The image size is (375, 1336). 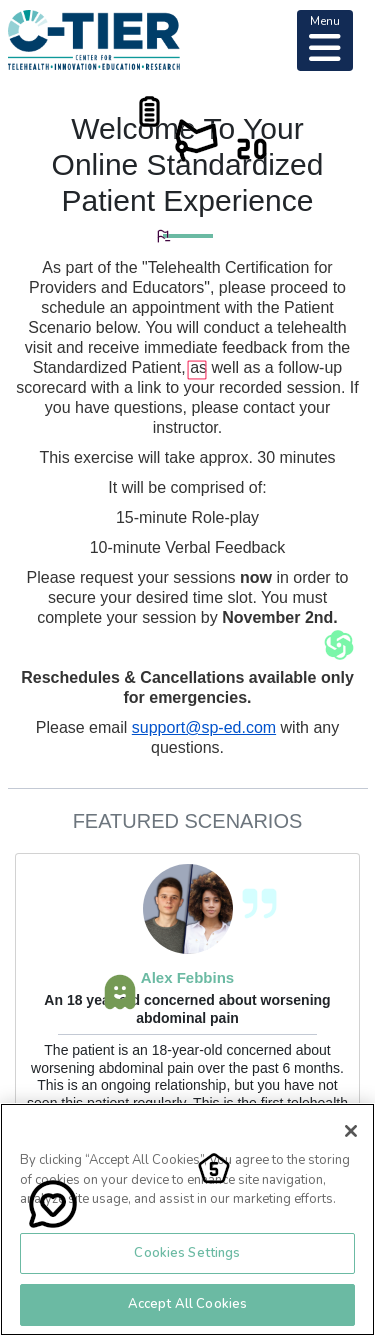 What do you see at coordinates (252, 149) in the screenshot?
I see `indicates 20 items or notifications` at bounding box center [252, 149].